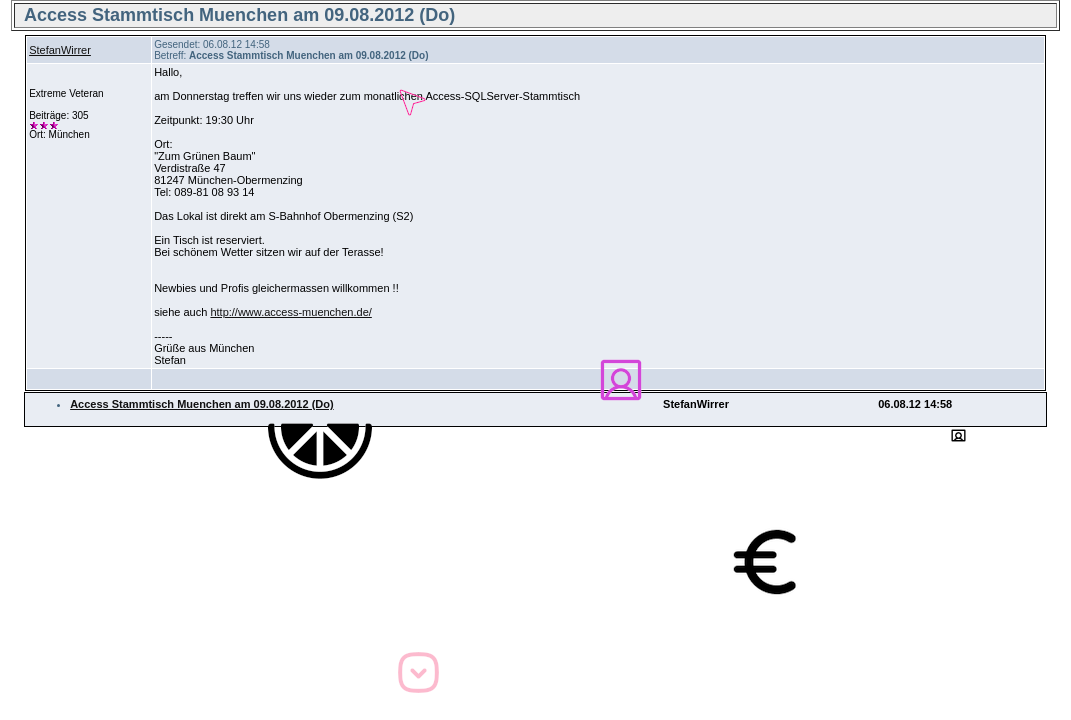  I want to click on indicates citrus or fruit-related content, so click(320, 443).